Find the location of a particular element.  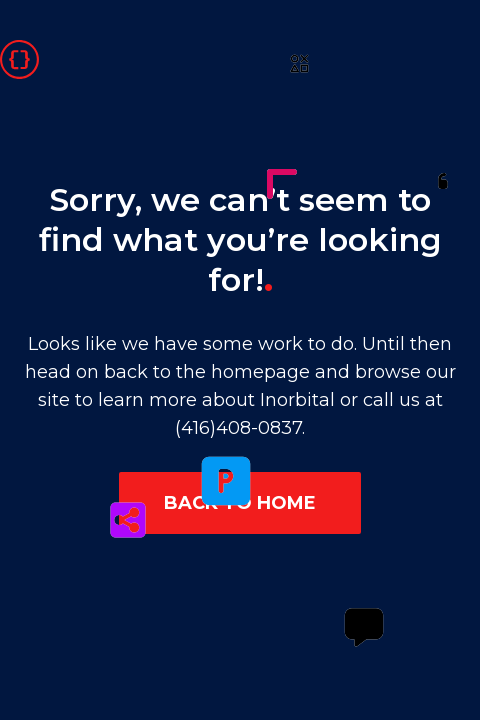

browse icon library or icon picker is located at coordinates (299, 63).